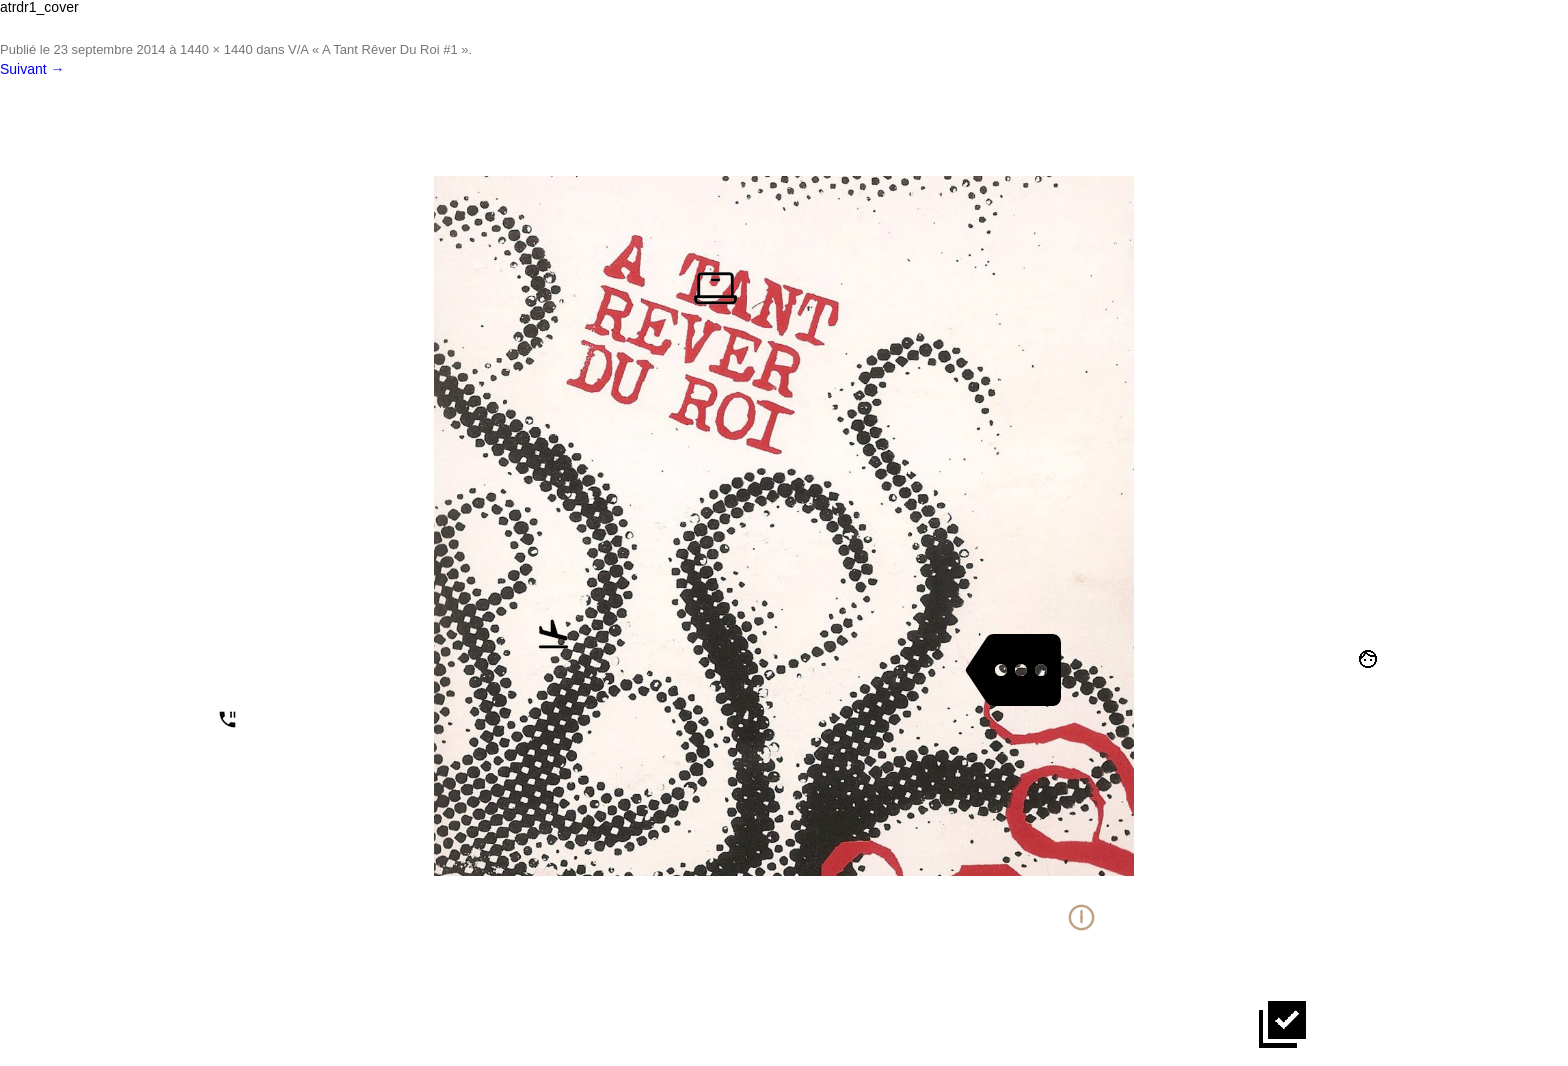 The width and height of the screenshot is (1568, 1066). I want to click on view more notifications, so click(1013, 670).